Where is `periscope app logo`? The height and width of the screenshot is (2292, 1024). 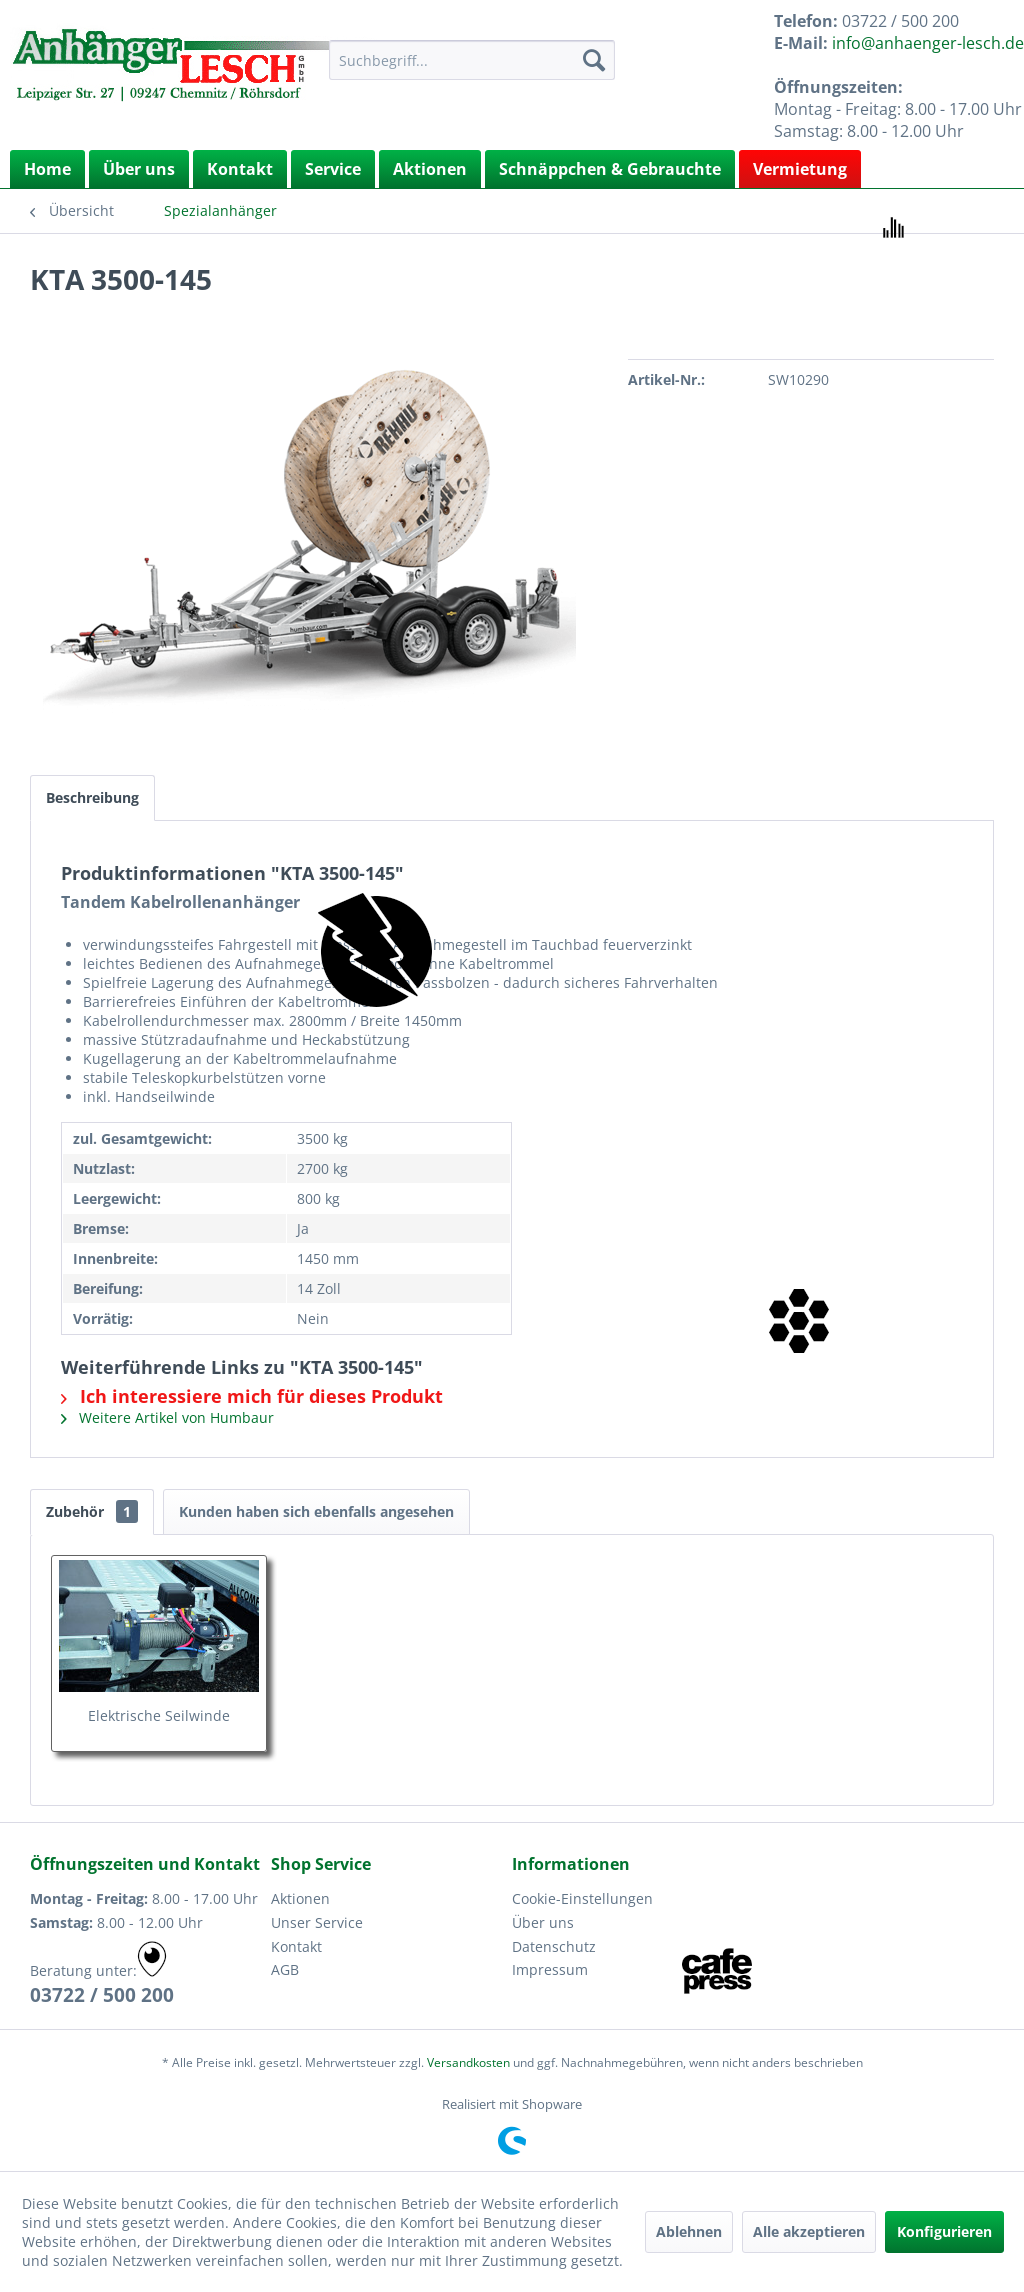
periscope app logo is located at coordinates (152, 1959).